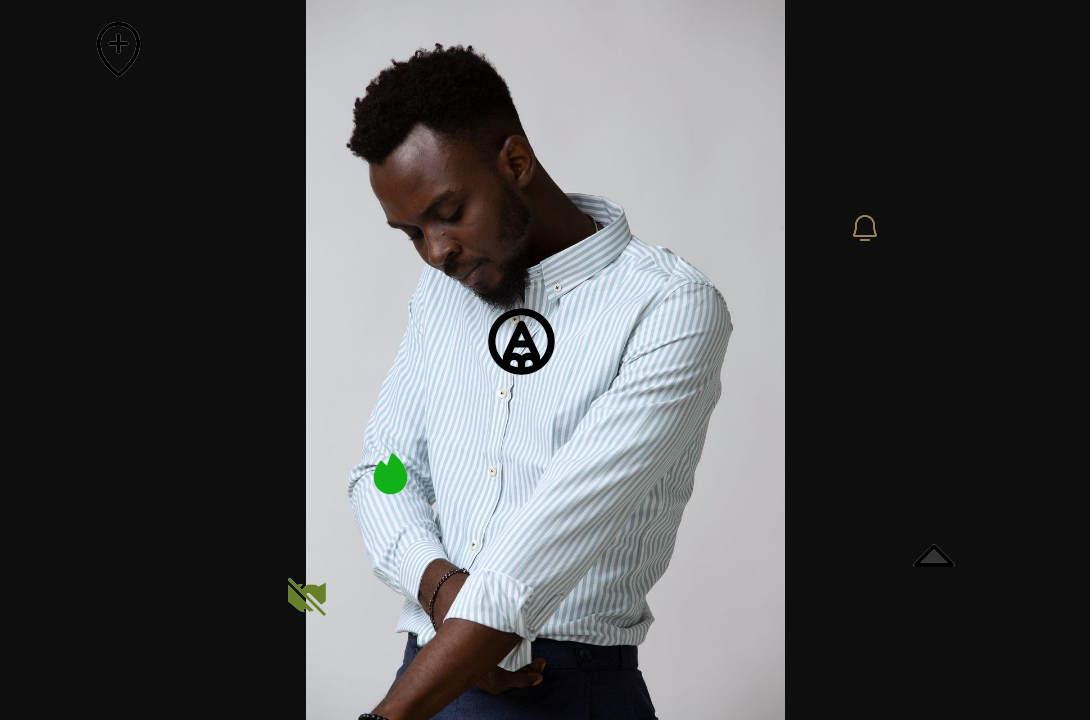 The height and width of the screenshot is (720, 1090). I want to click on indicates agreement or partnership is cancelled, so click(307, 597).